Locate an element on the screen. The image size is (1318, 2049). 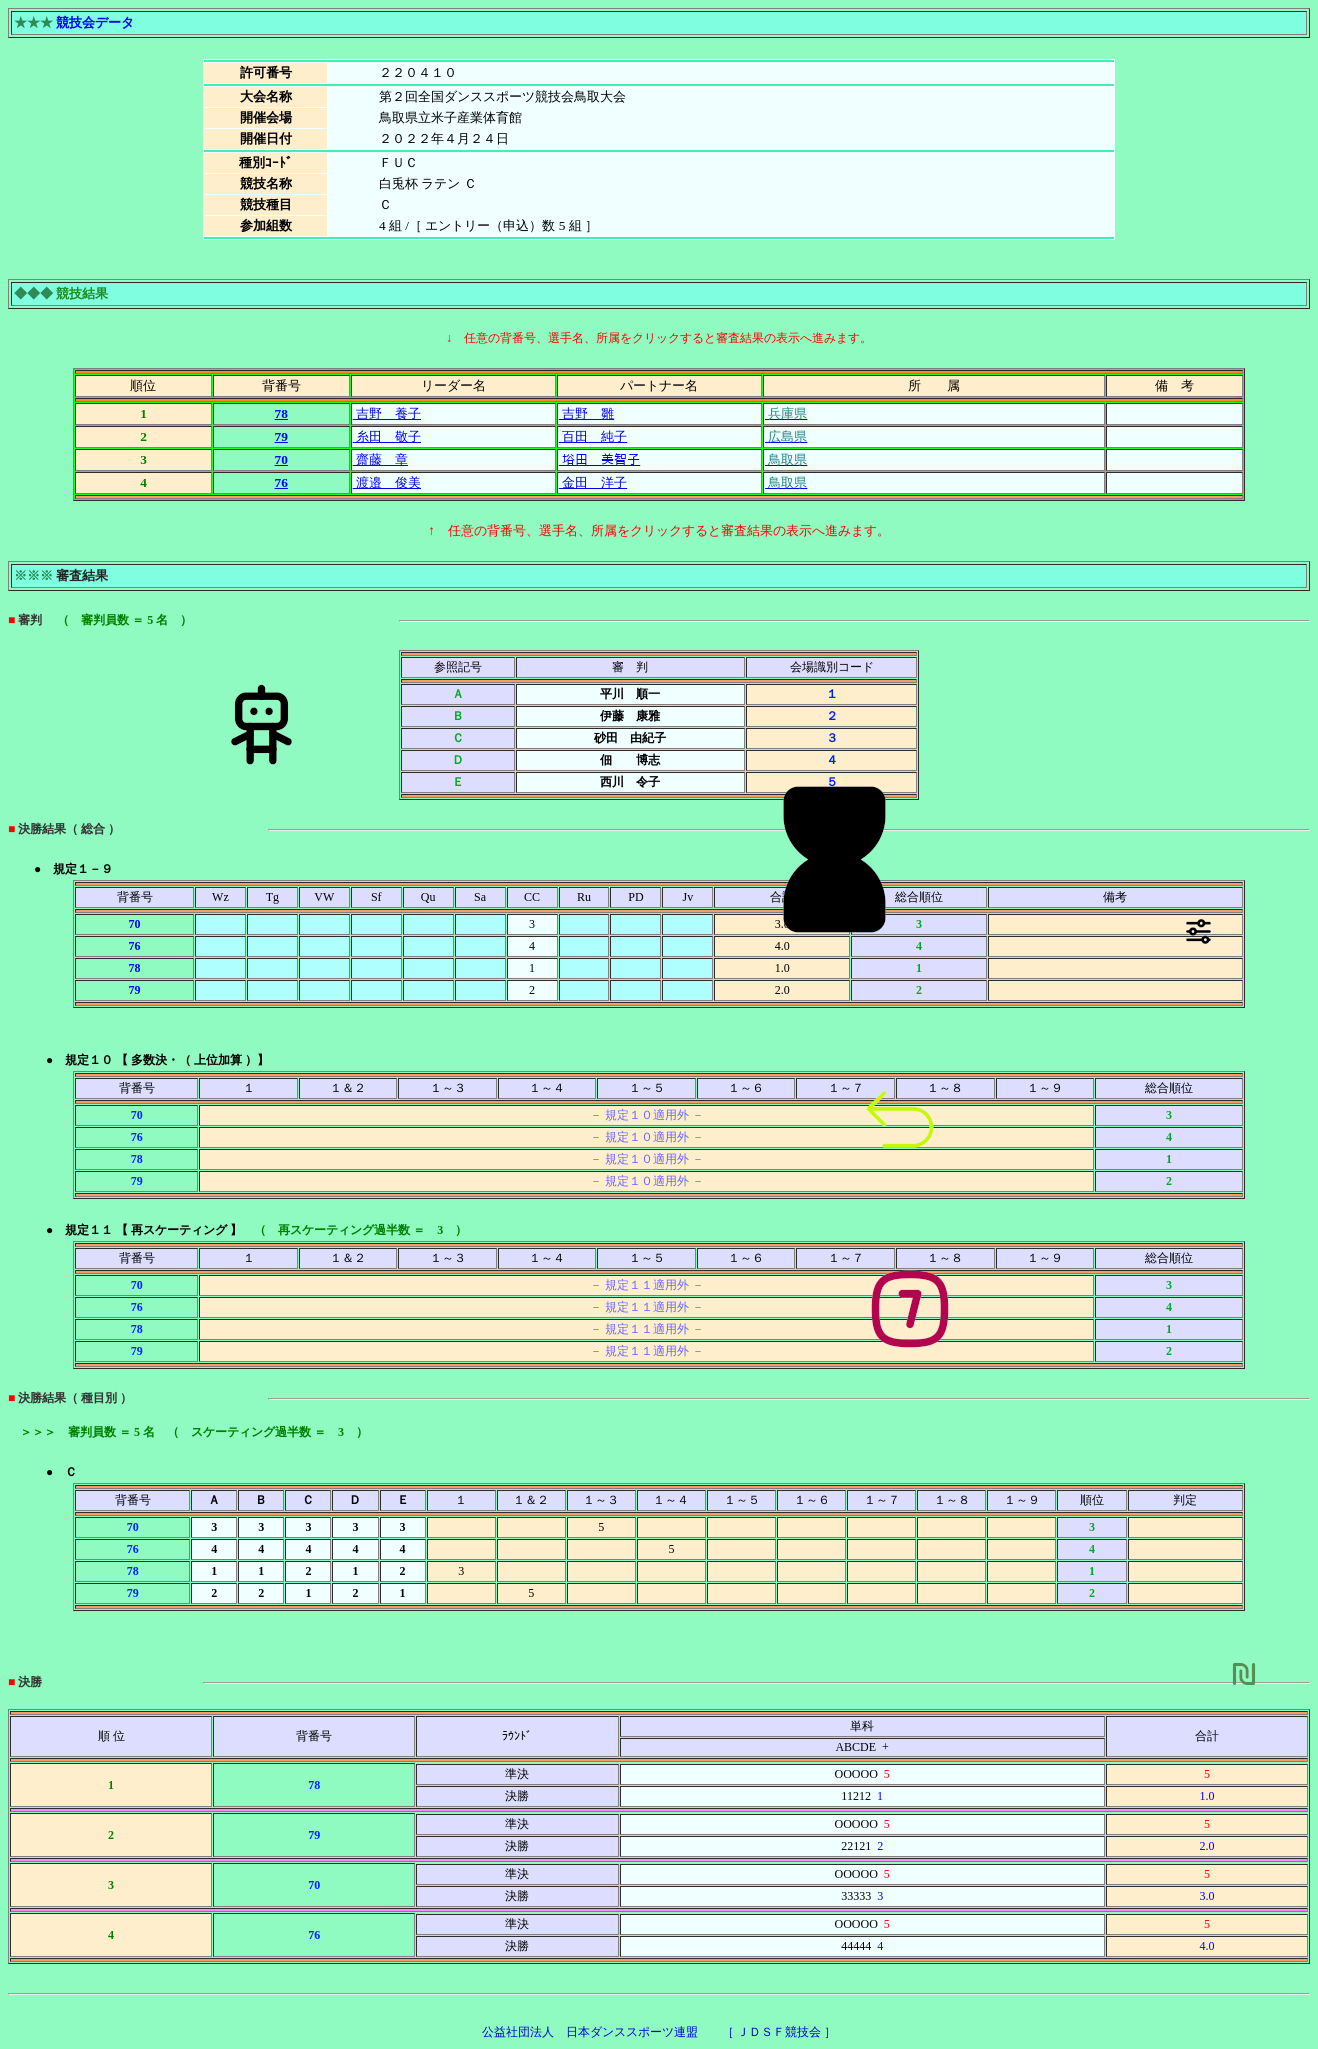
view prices in Israeli shekels is located at coordinates (1244, 1674).